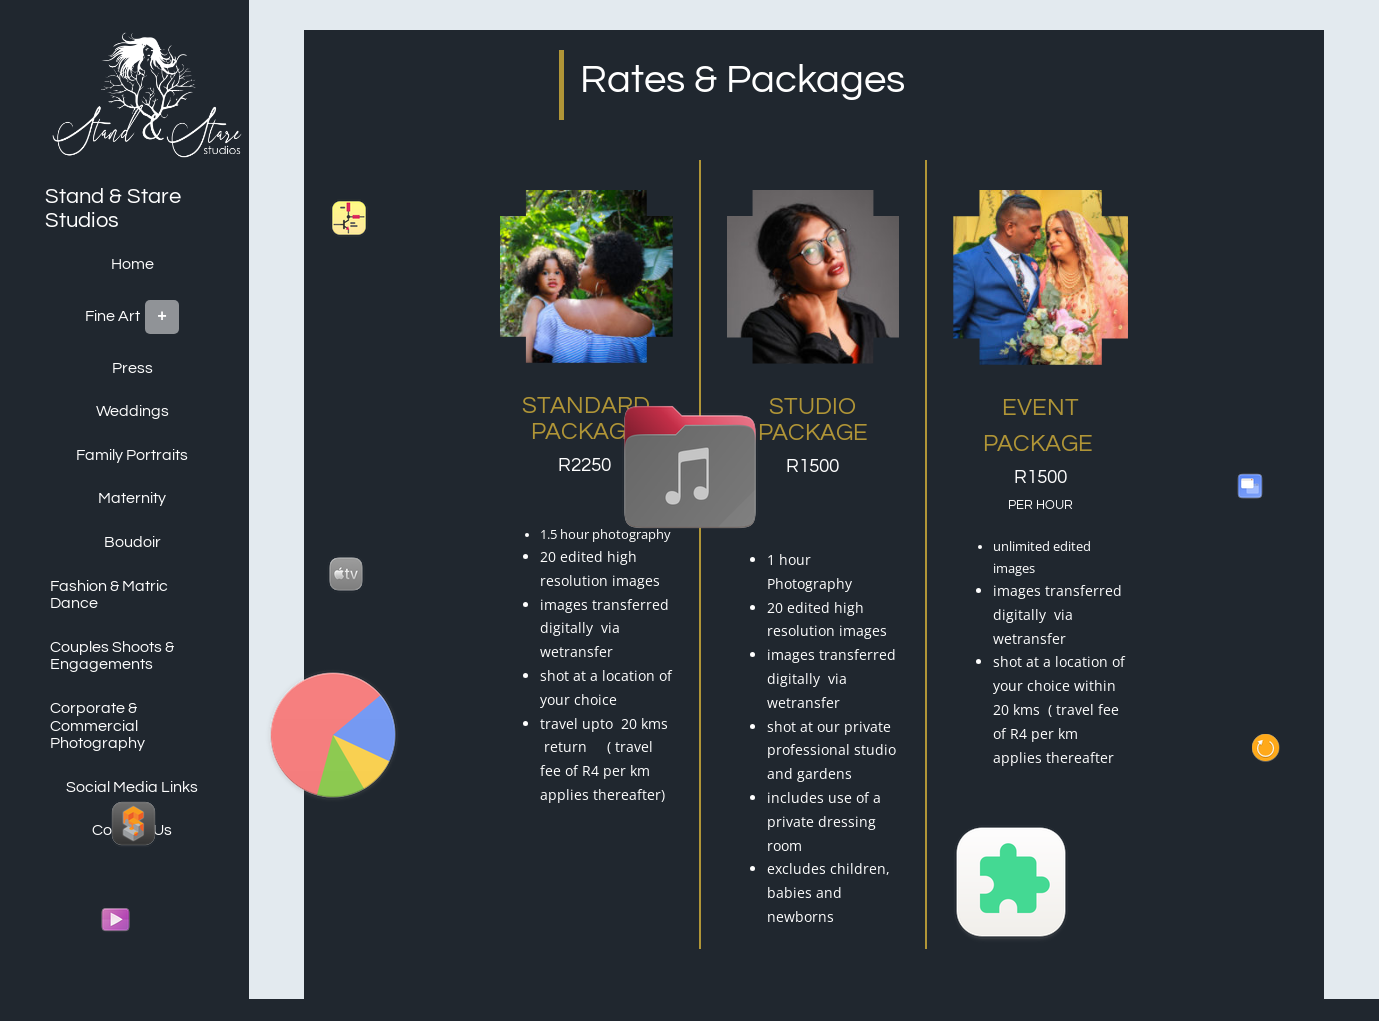 The height and width of the screenshot is (1021, 1379). What do you see at coordinates (133, 823) in the screenshot?
I see `open splash app` at bounding box center [133, 823].